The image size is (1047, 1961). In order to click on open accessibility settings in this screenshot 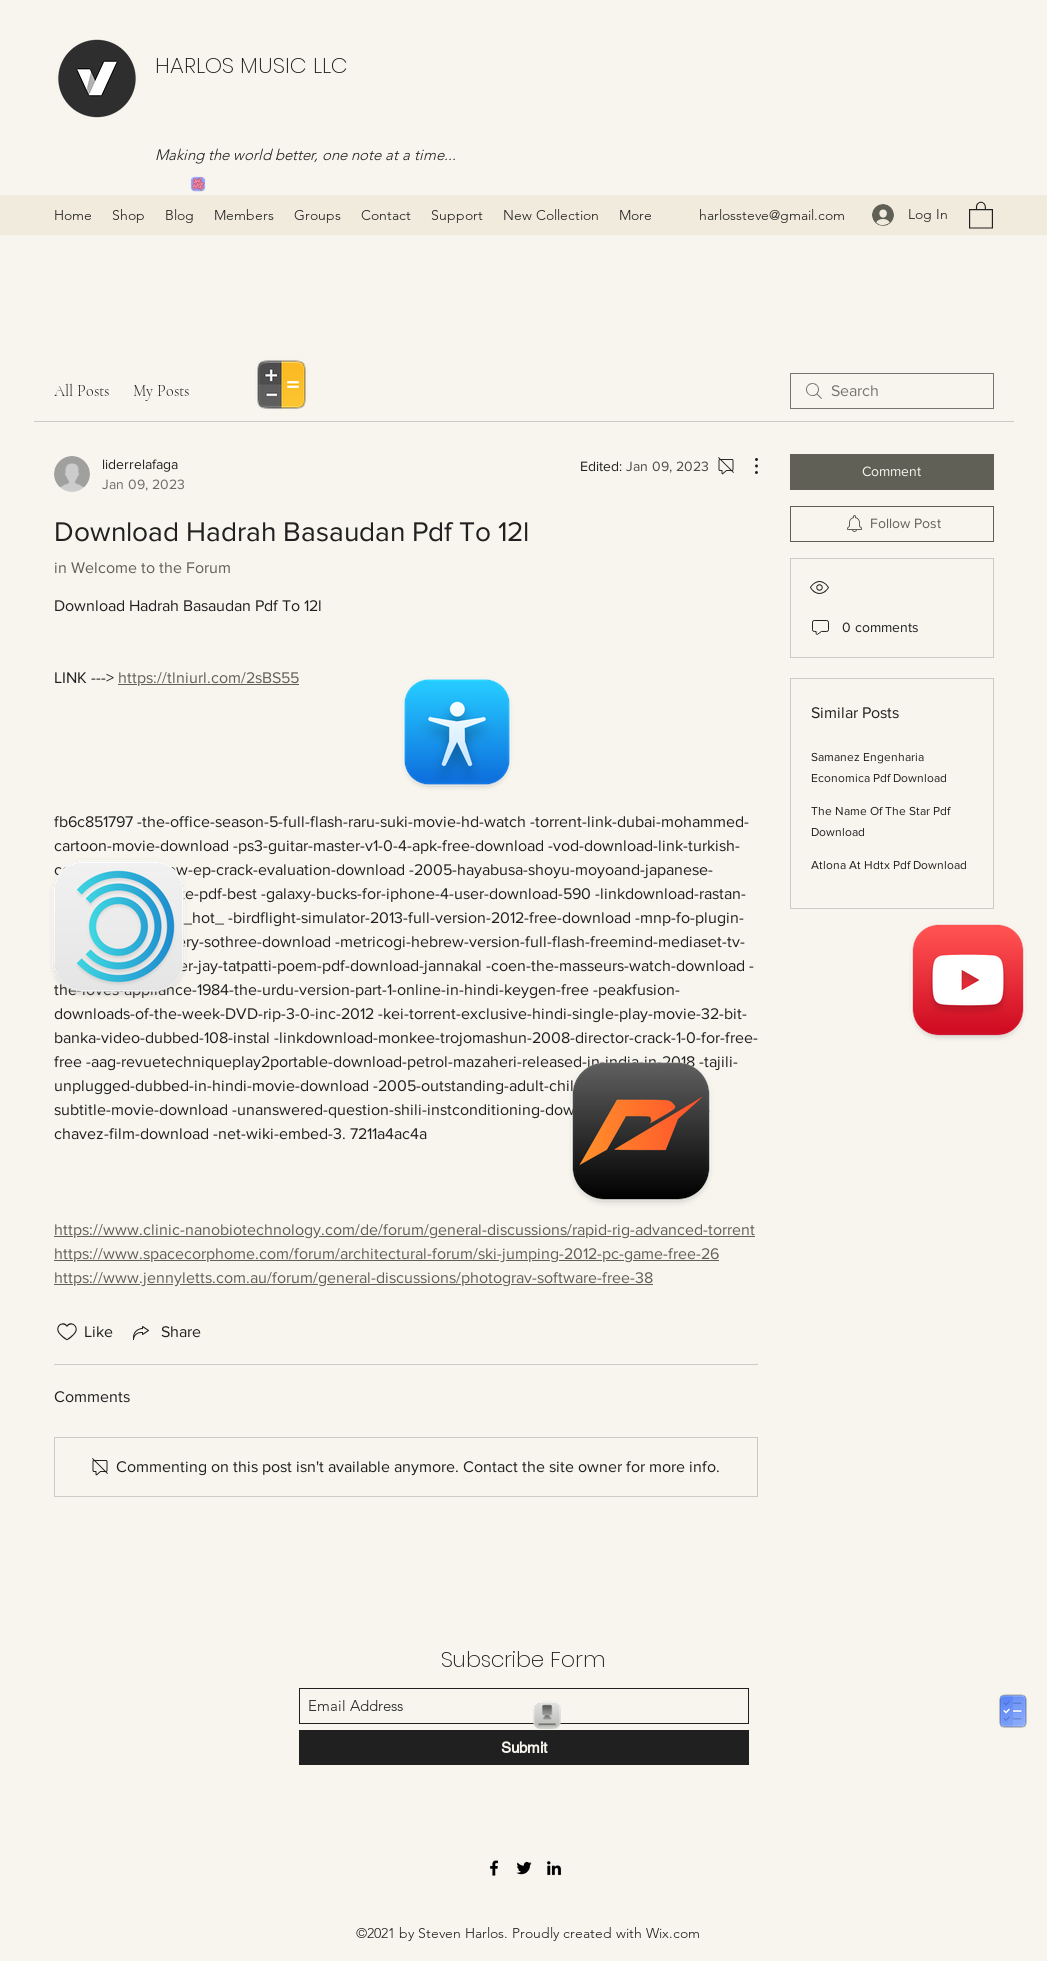, I will do `click(457, 732)`.